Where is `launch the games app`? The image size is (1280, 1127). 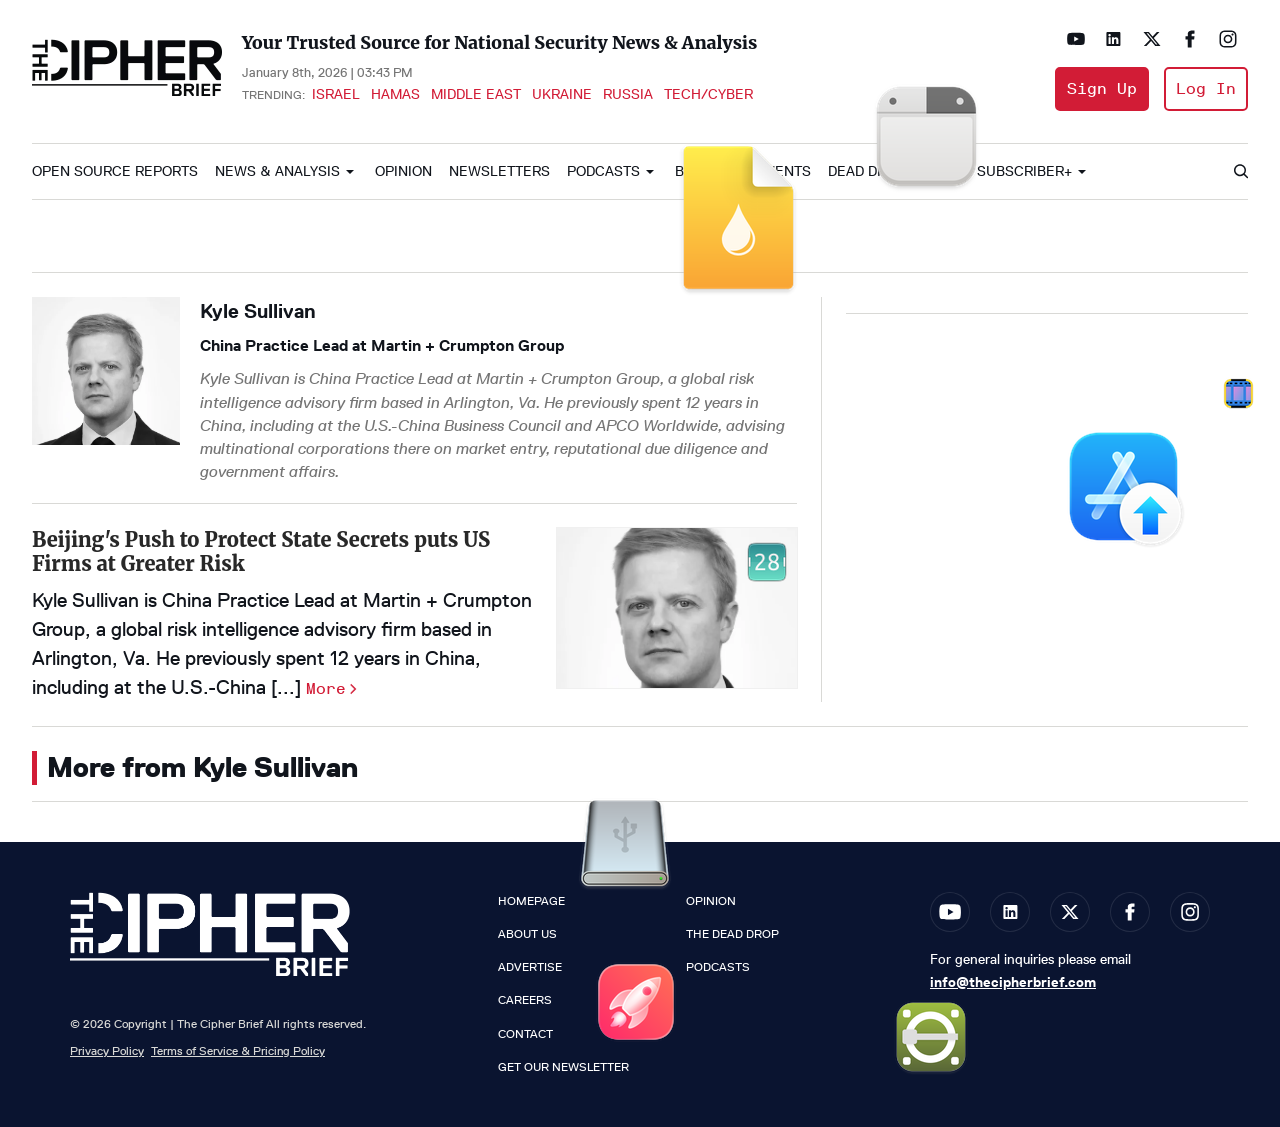
launch the games app is located at coordinates (636, 1002).